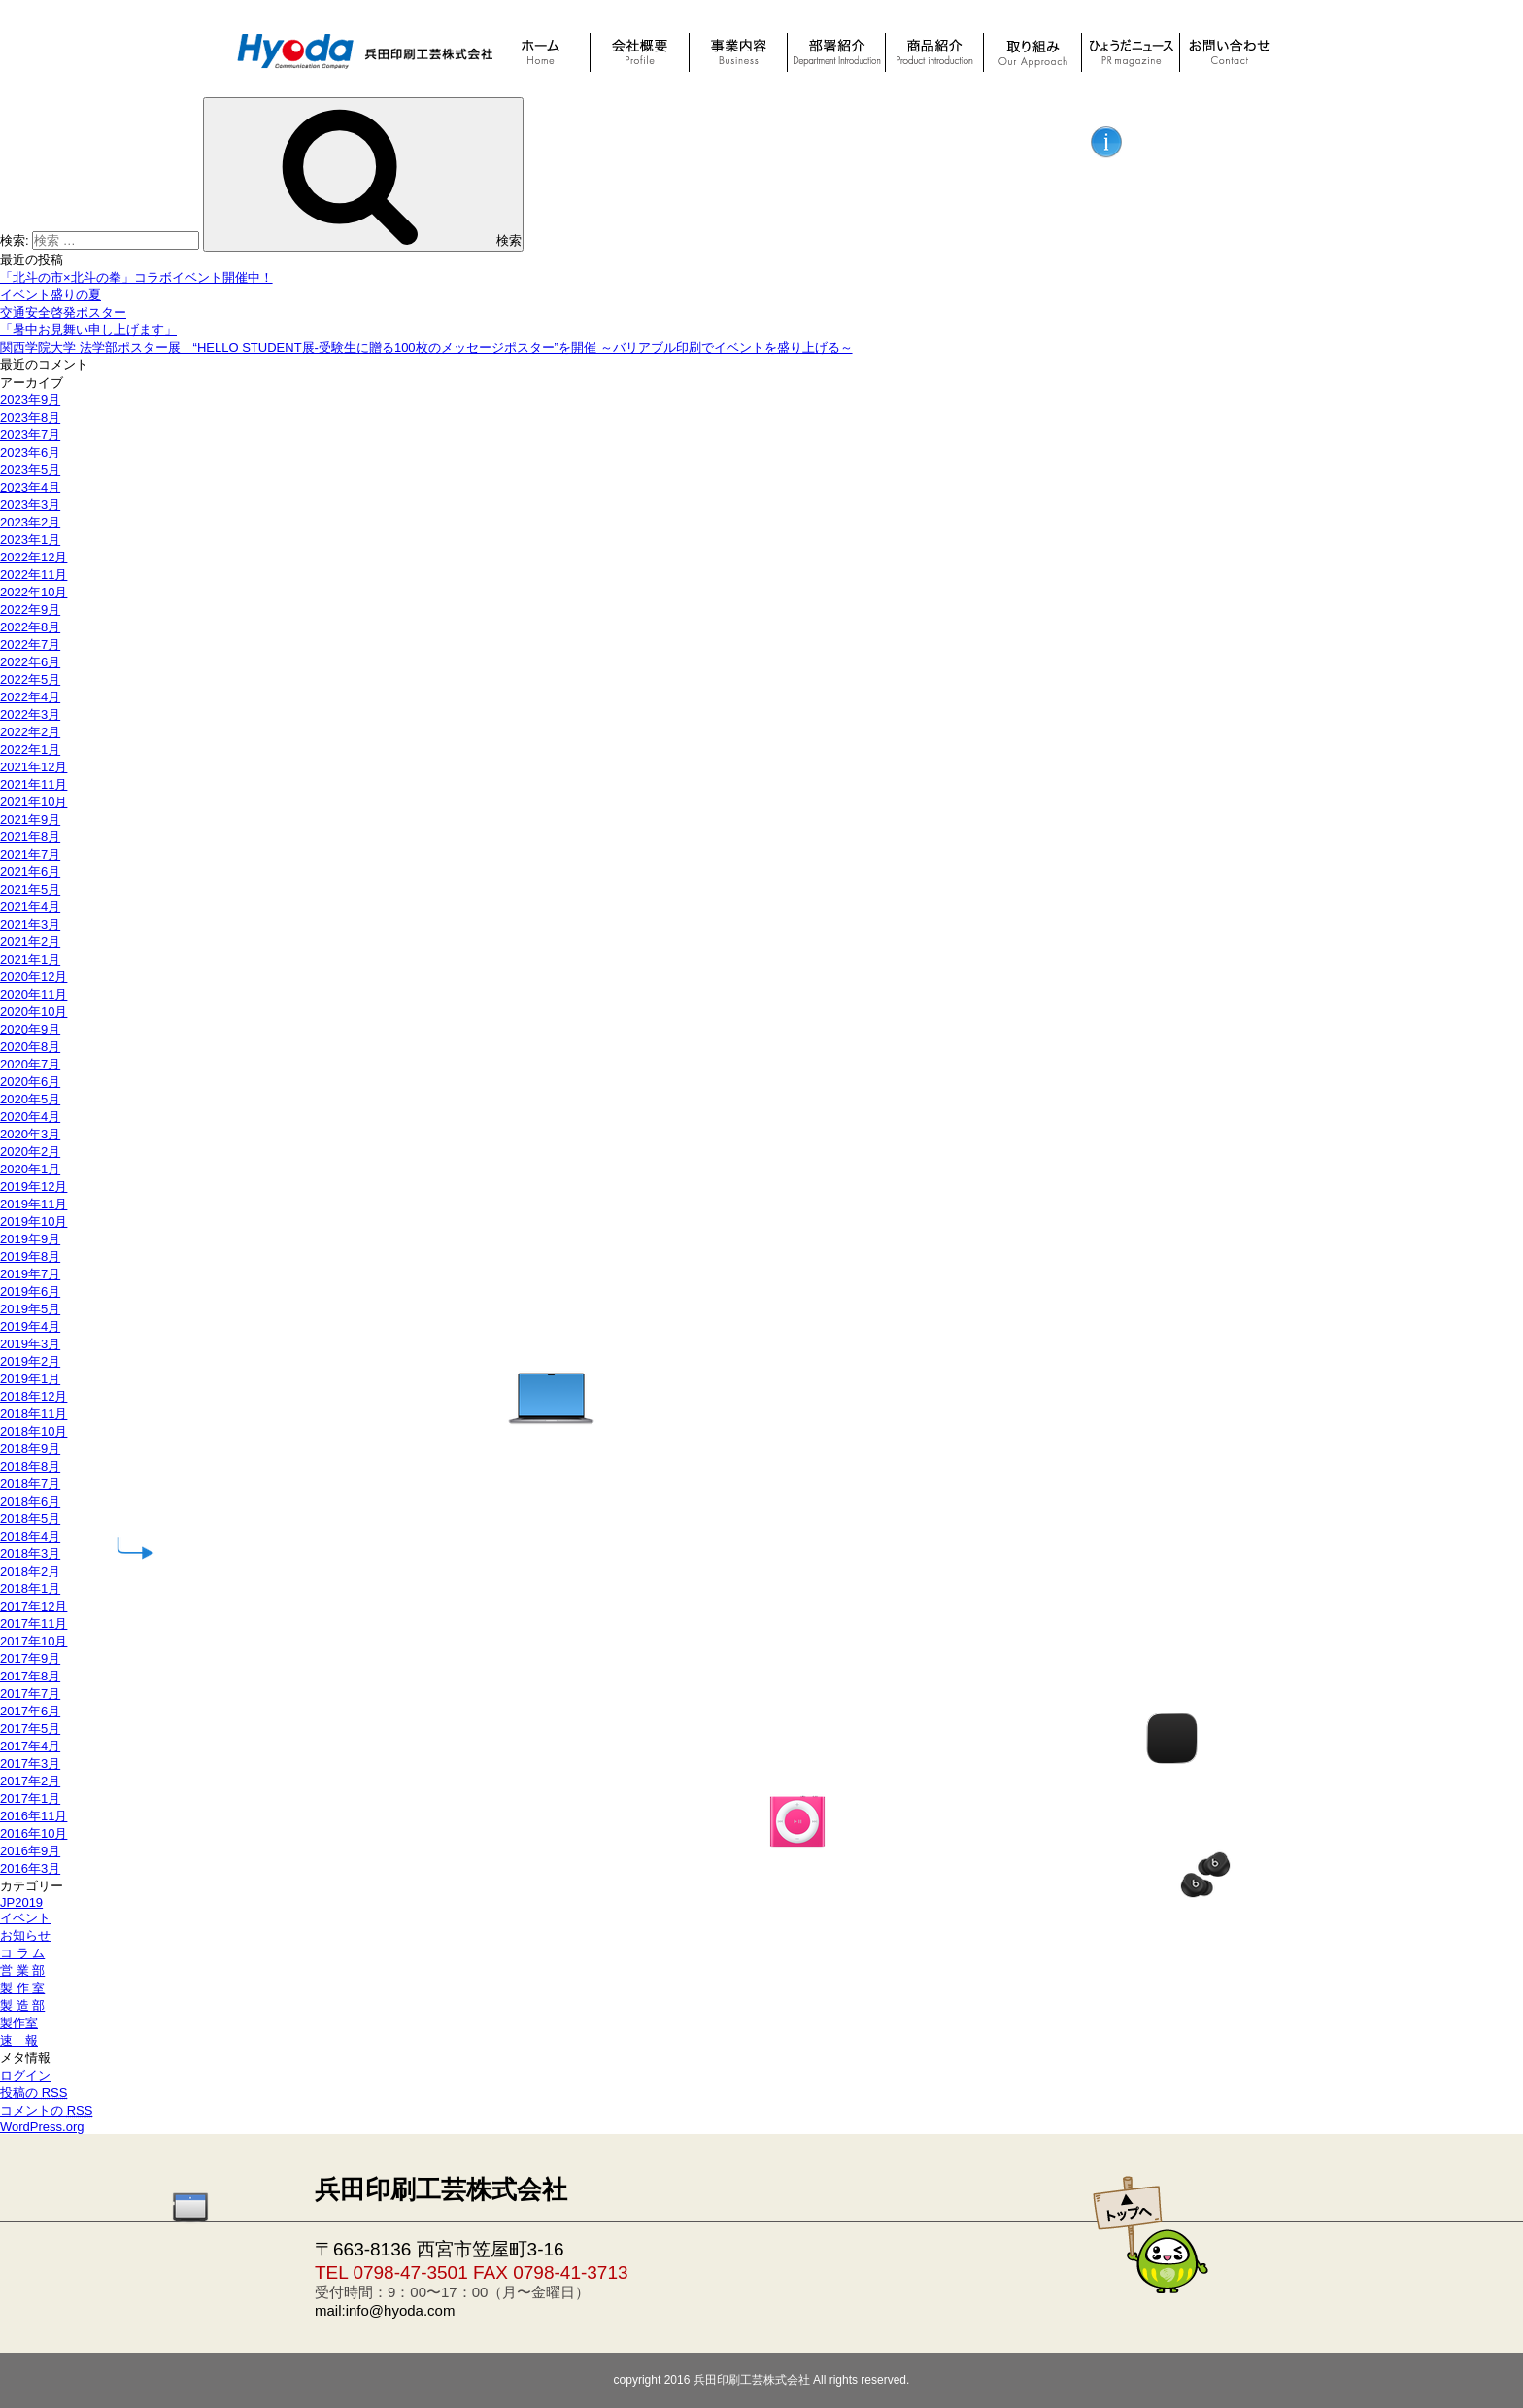 The width and height of the screenshot is (1523, 2408). I want to click on represents this macbook pro device in system settings, so click(551, 1395).